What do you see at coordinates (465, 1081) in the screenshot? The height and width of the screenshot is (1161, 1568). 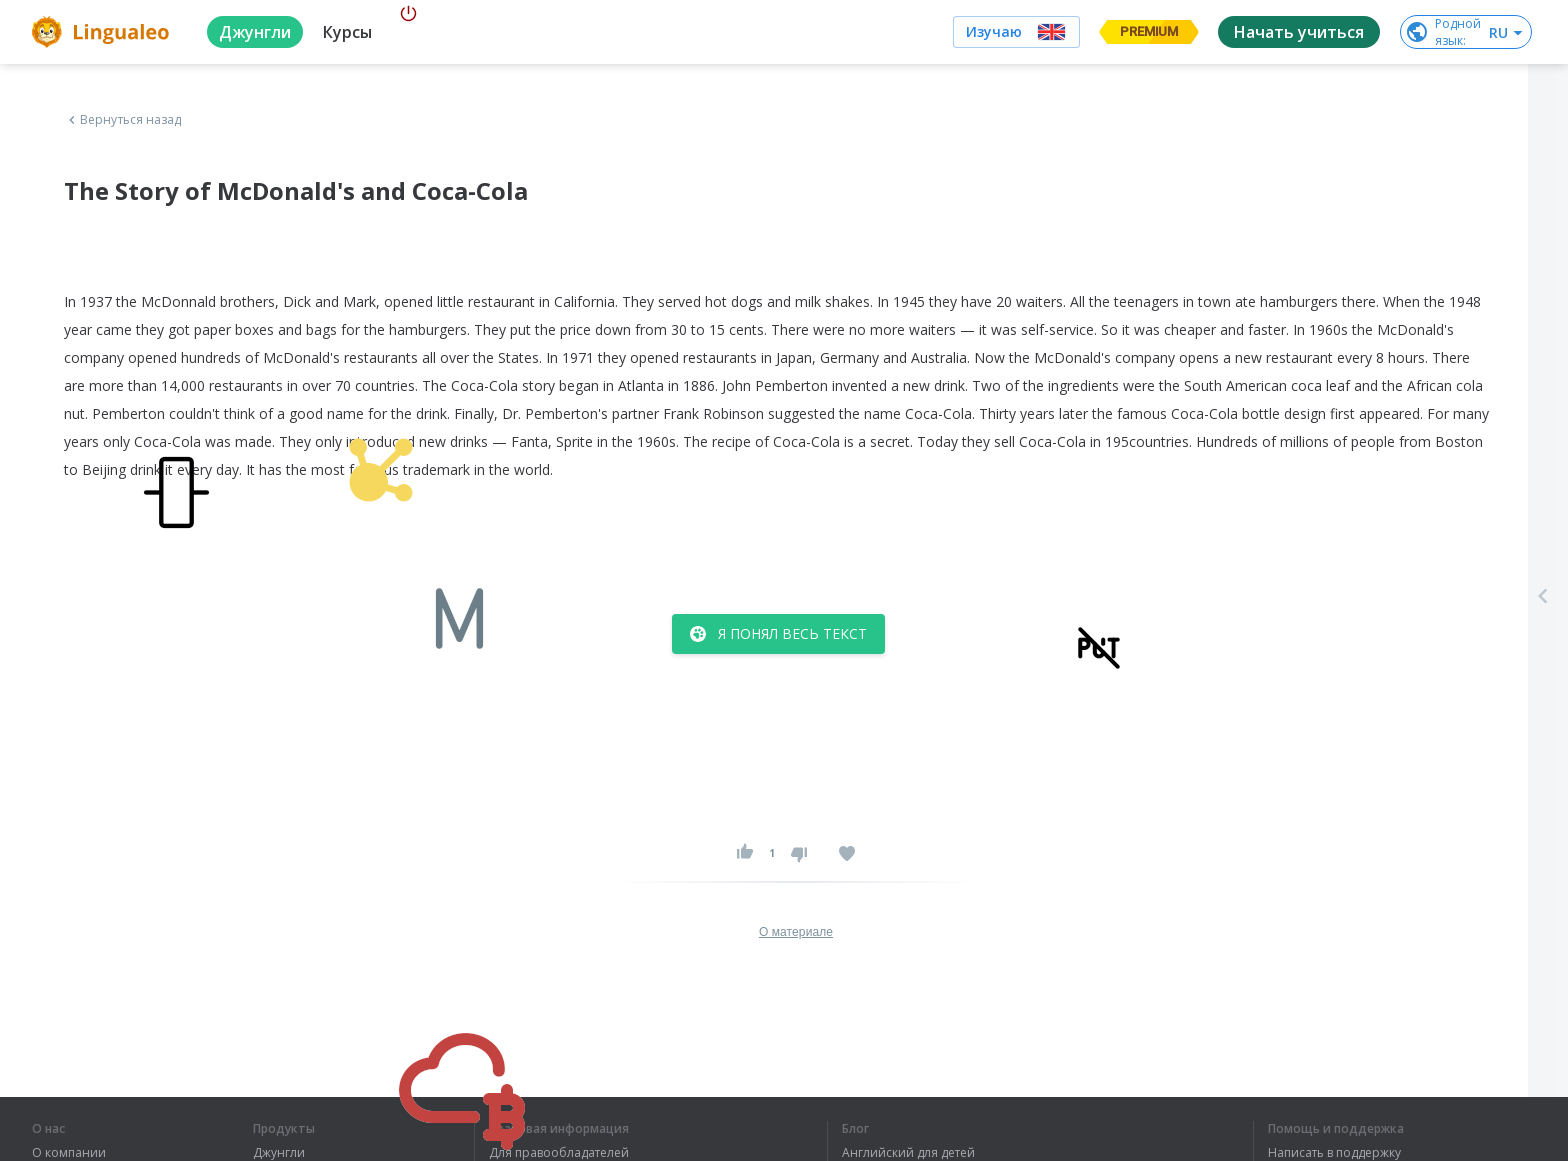 I see `access cloud-based bitcoin wallet` at bounding box center [465, 1081].